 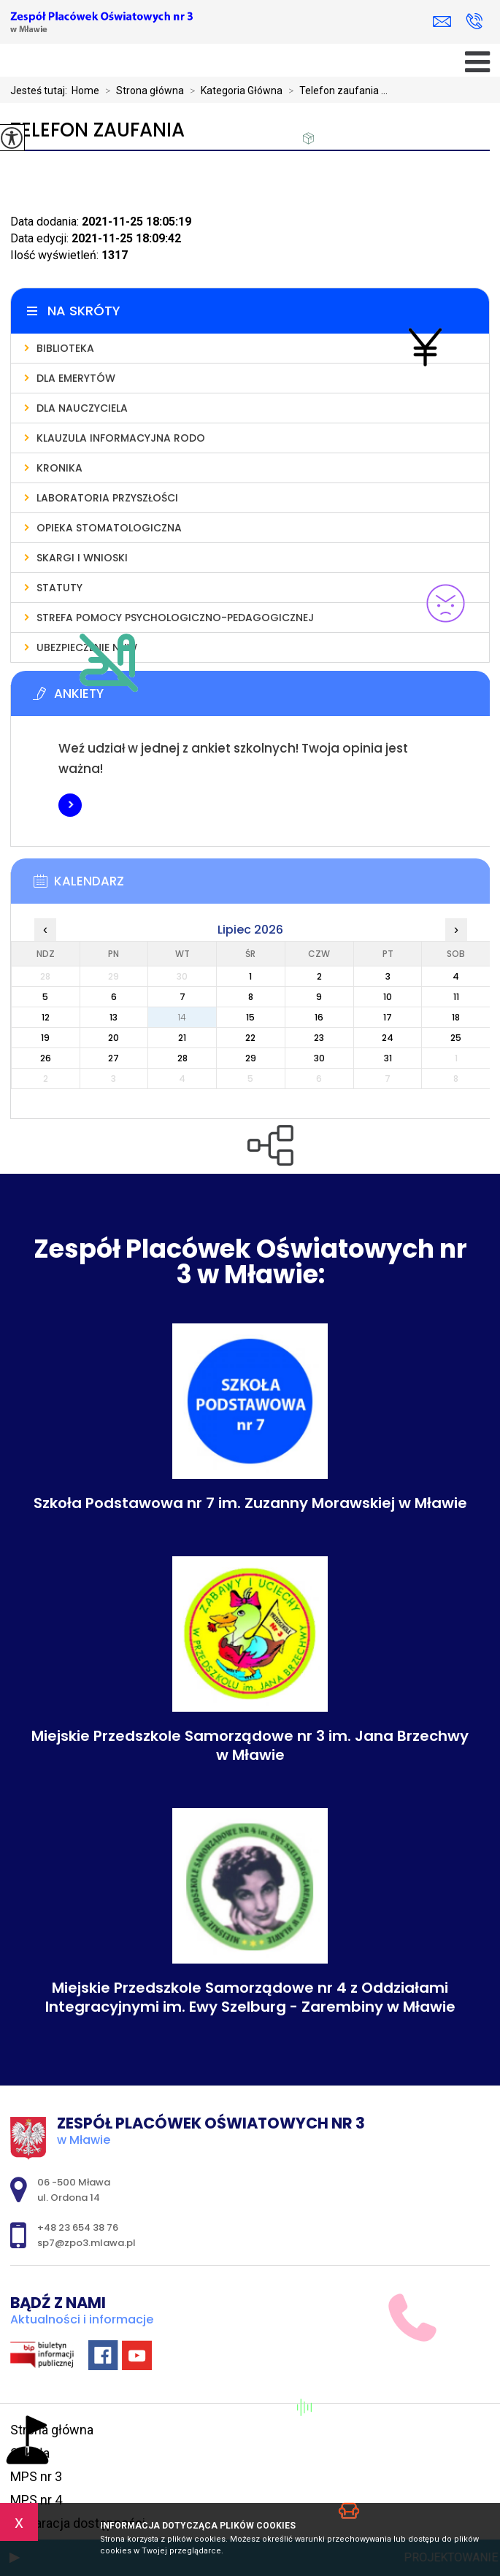 I want to click on make a phone call, so click(x=412, y=2318).